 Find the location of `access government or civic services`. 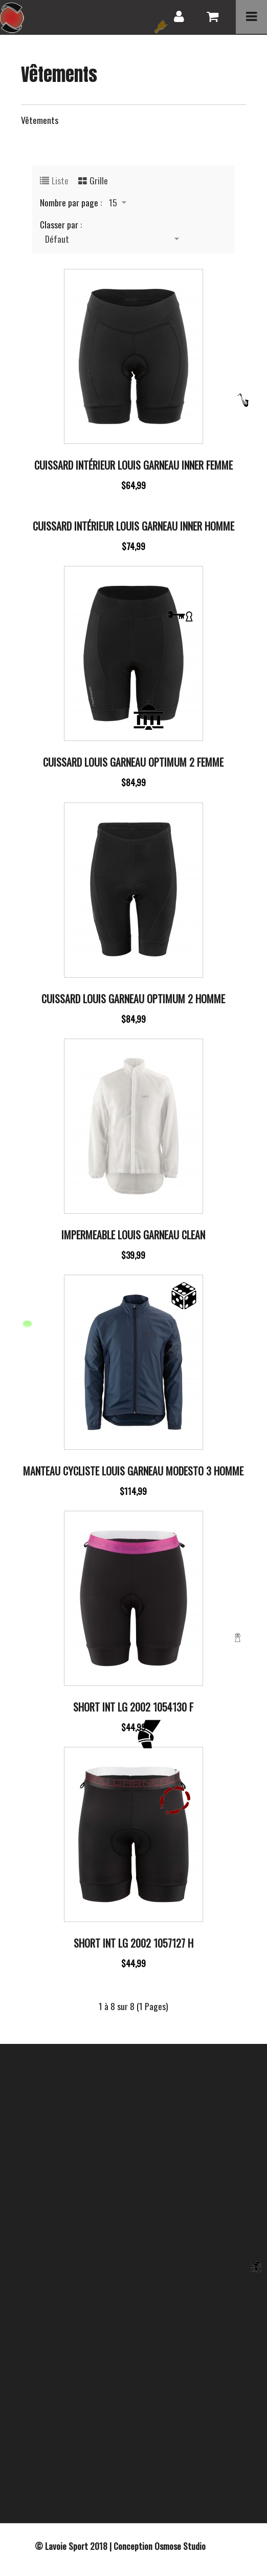

access government or civic services is located at coordinates (148, 714).